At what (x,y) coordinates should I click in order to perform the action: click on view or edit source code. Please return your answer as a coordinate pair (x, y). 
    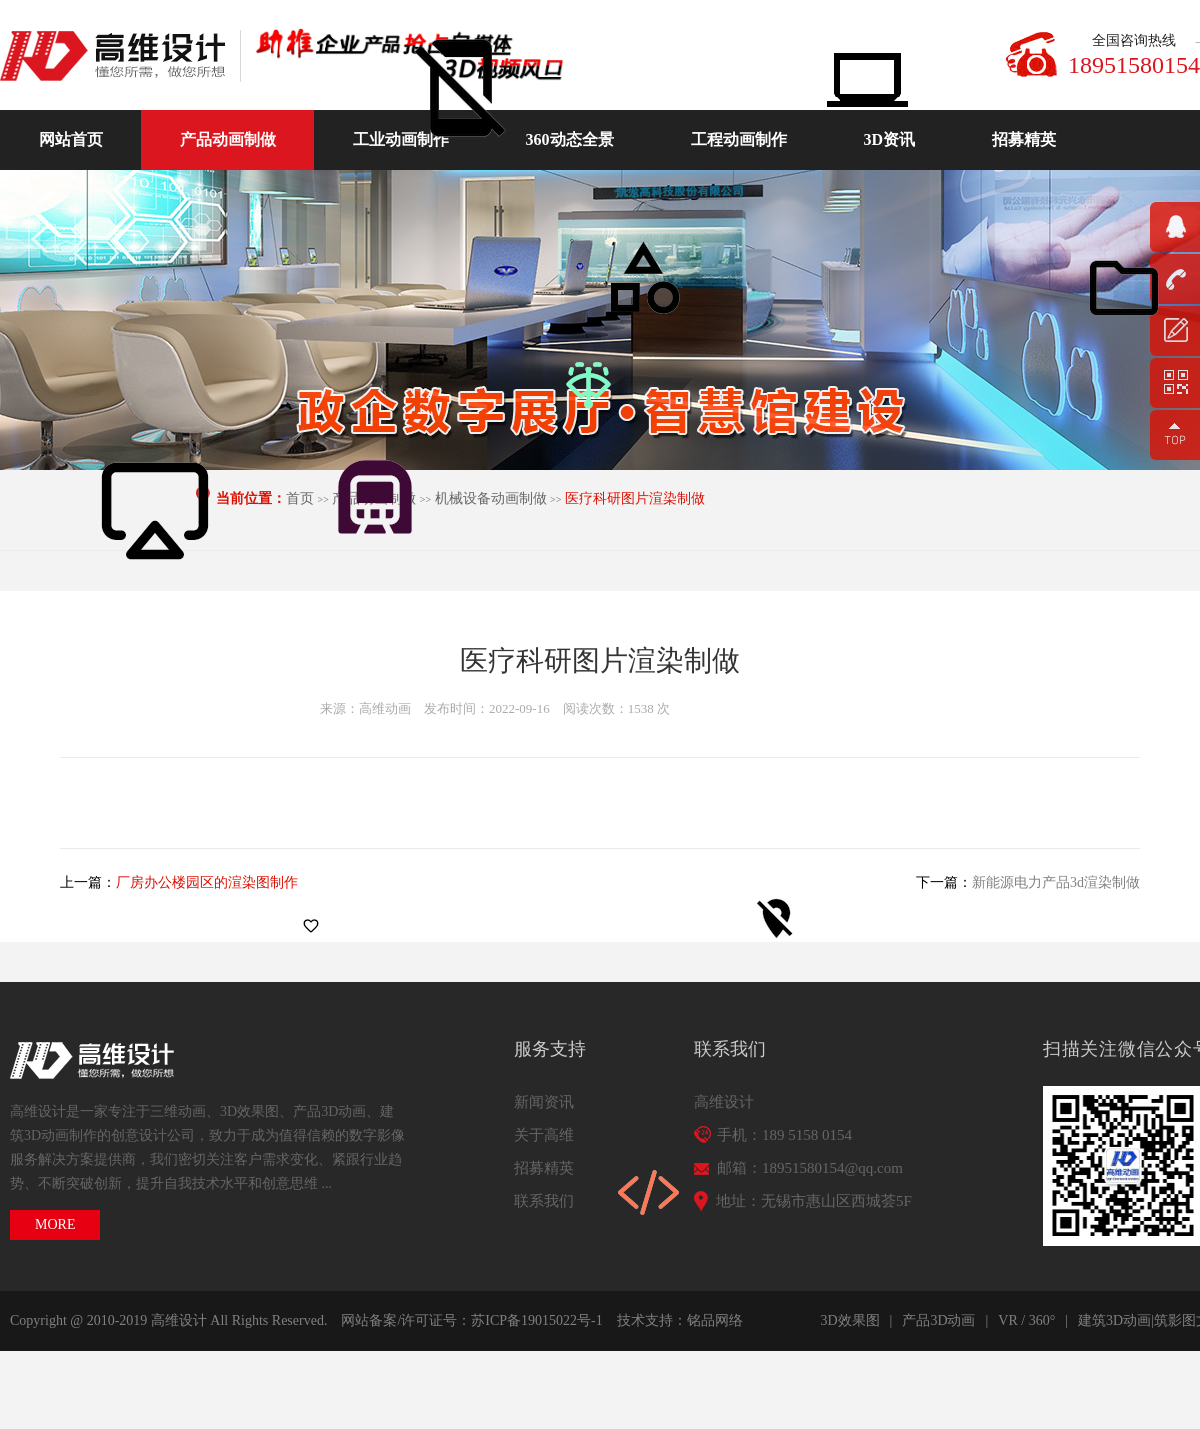
    Looking at the image, I should click on (648, 1192).